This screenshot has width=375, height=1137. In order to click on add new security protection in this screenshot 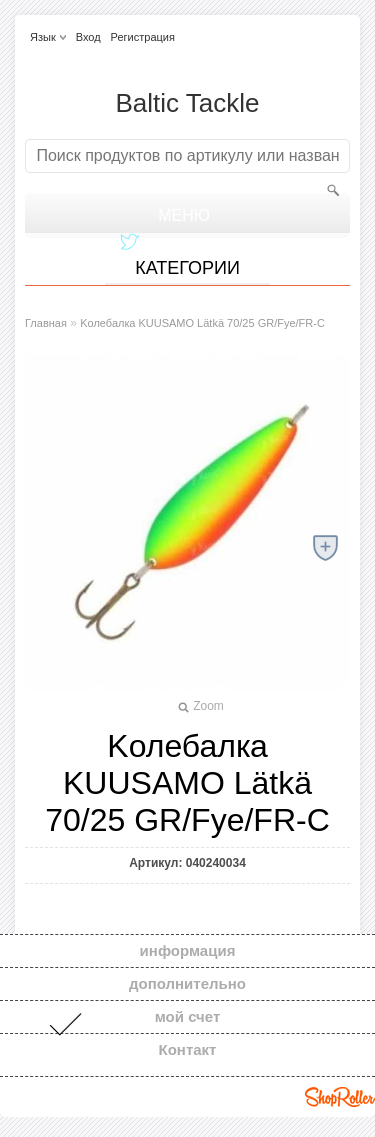, I will do `click(325, 546)`.